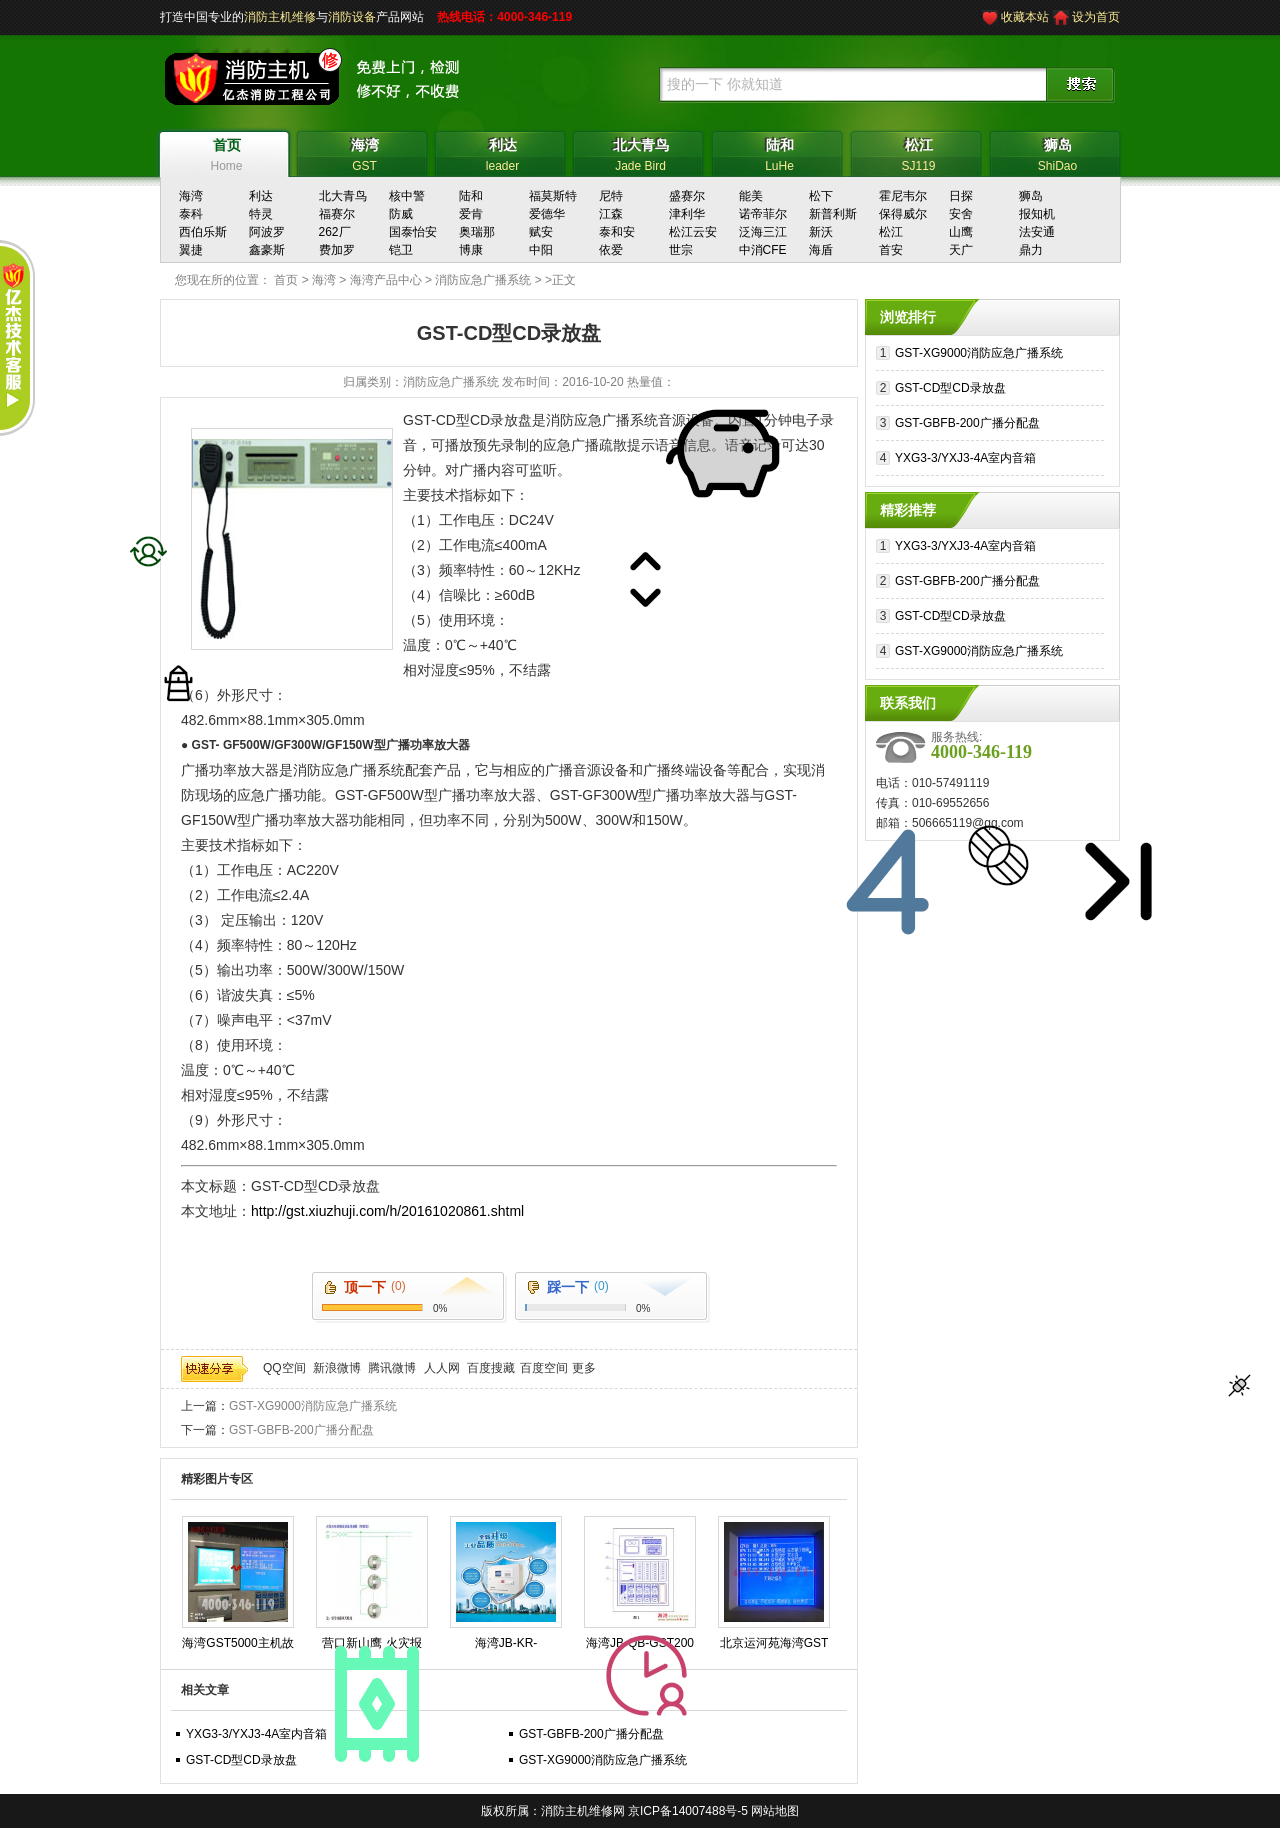 The width and height of the screenshot is (1280, 1828). I want to click on access savings or budget features, so click(724, 453).